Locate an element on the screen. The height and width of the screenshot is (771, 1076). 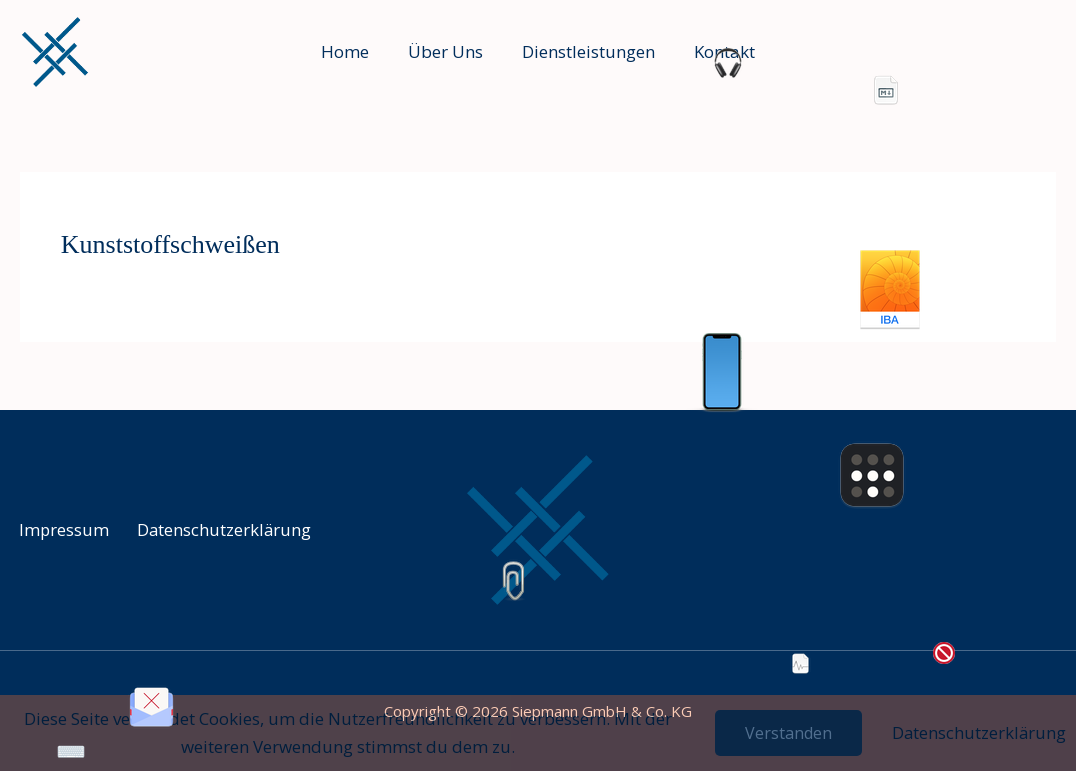
a markdown text file is located at coordinates (886, 90).